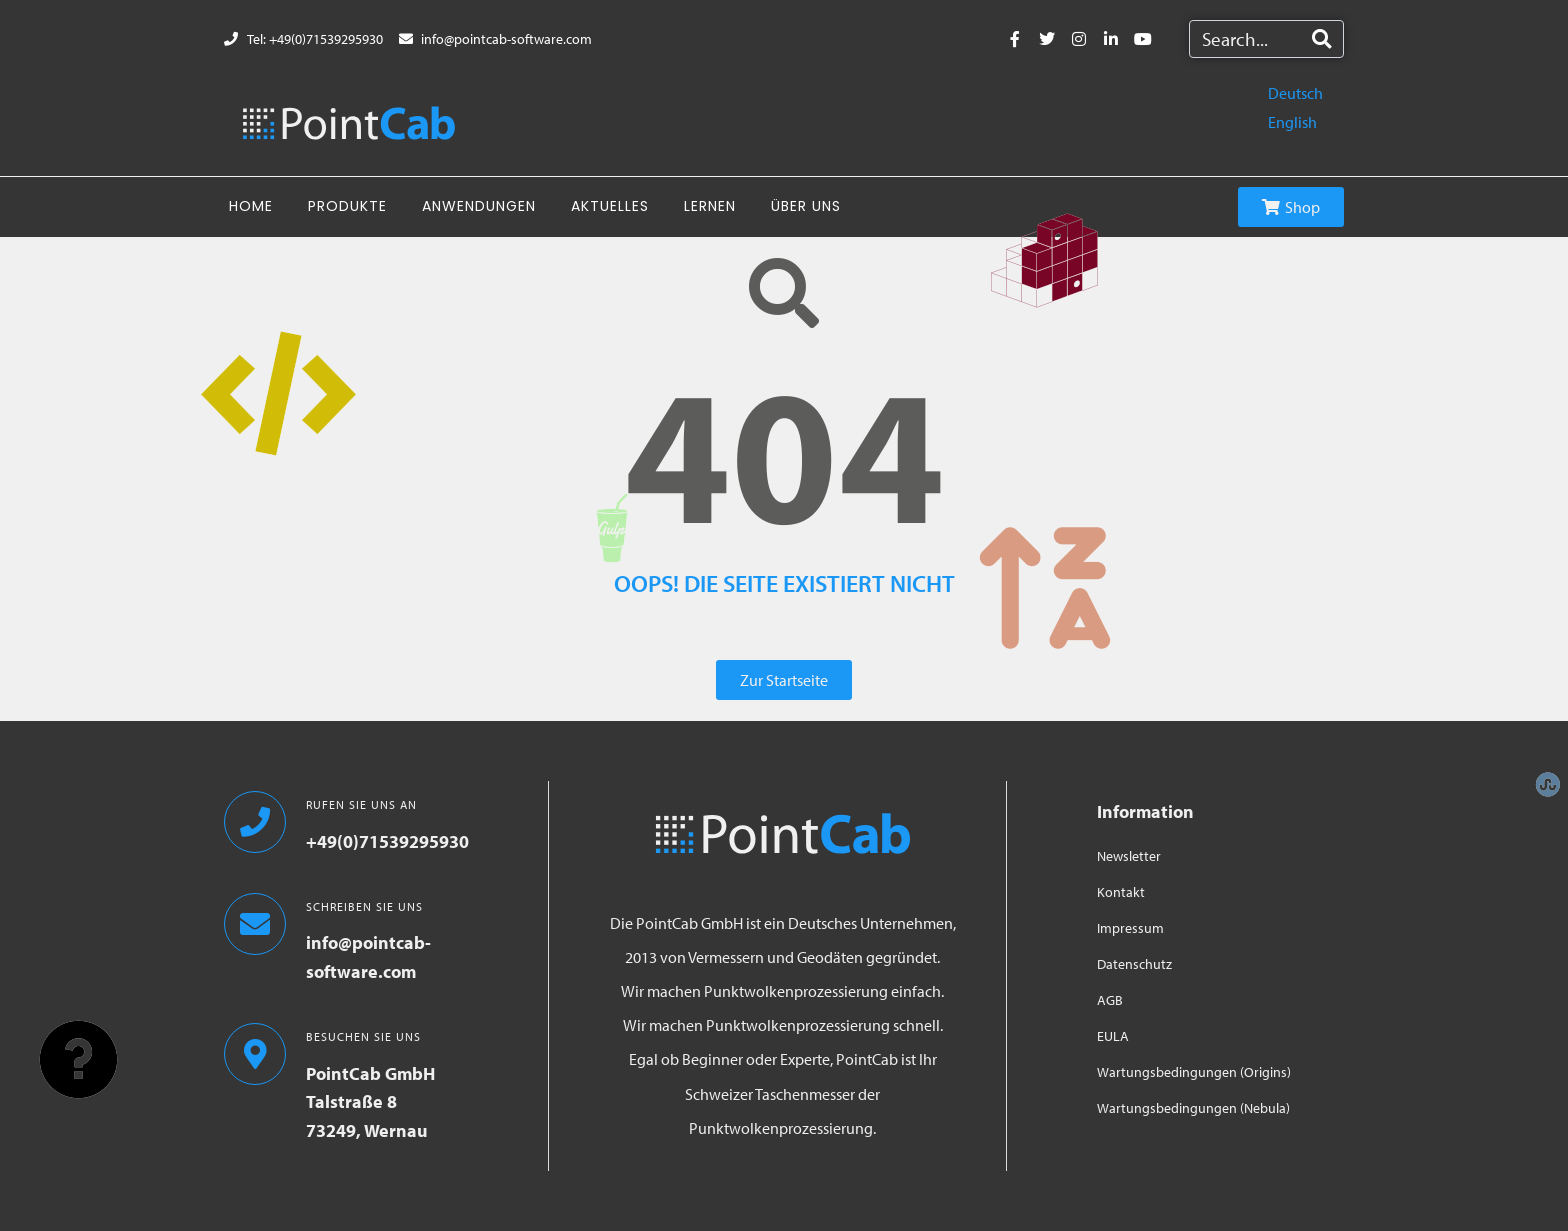 The image size is (1568, 1231). I want to click on devbox logo - a development environment tool, so click(278, 393).